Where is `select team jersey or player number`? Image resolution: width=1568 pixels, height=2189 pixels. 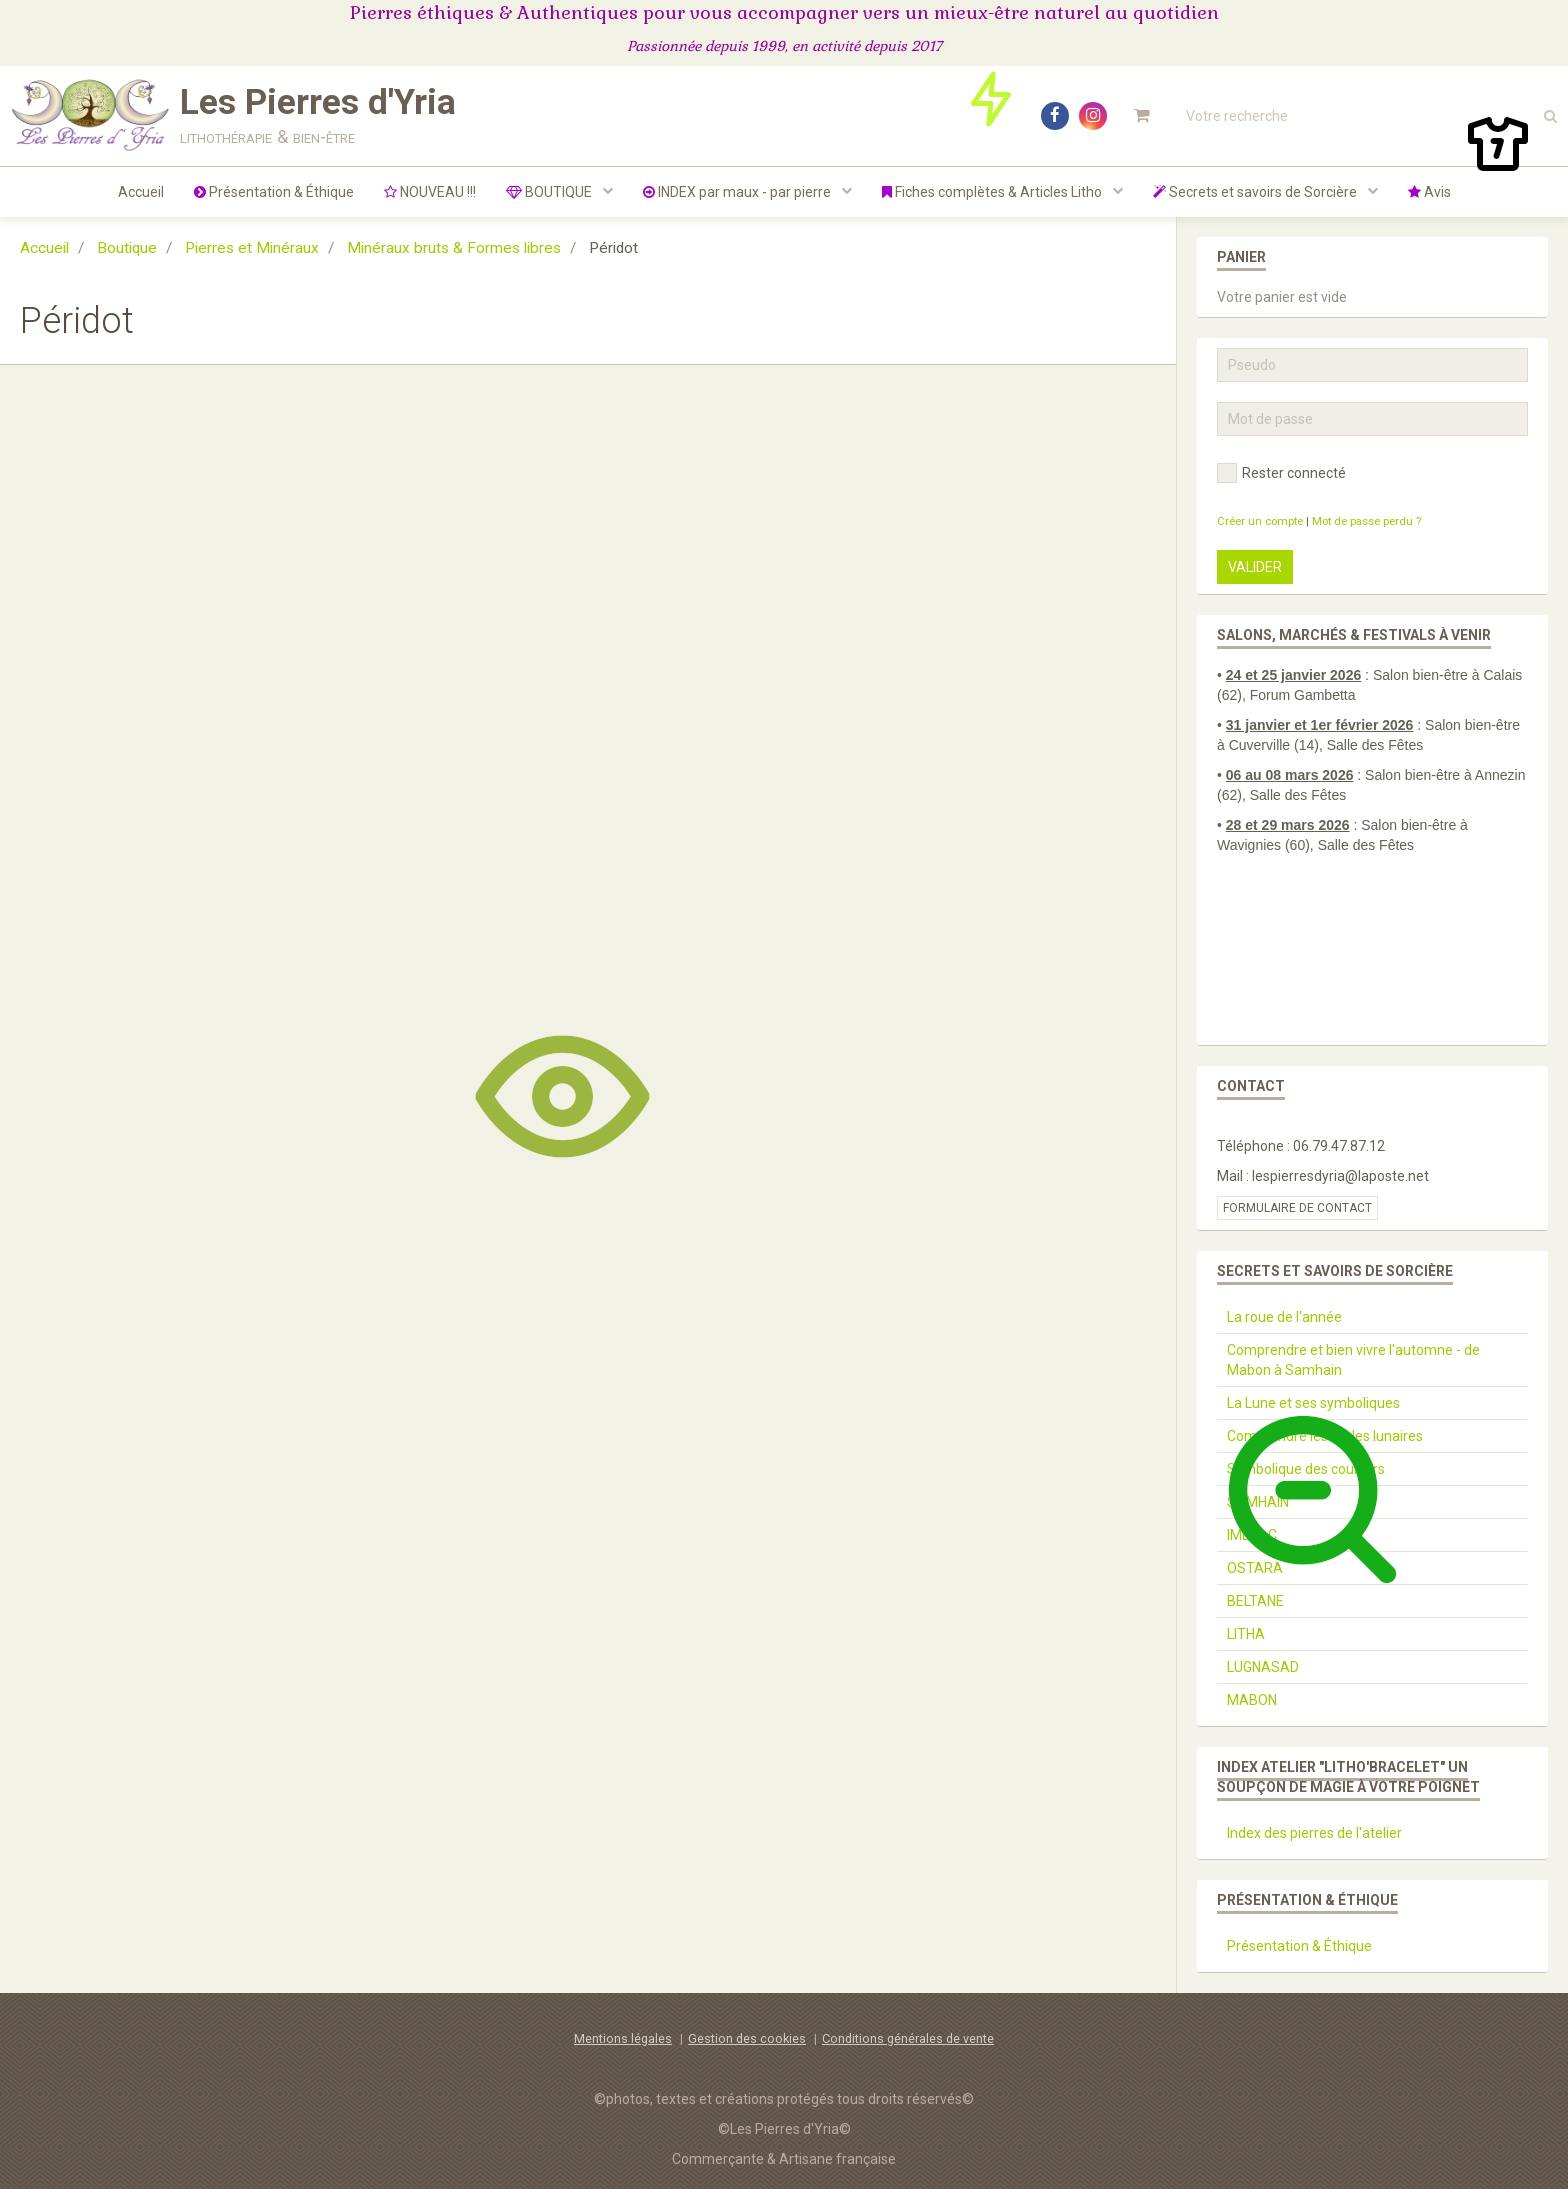
select team jersey or player number is located at coordinates (1498, 144).